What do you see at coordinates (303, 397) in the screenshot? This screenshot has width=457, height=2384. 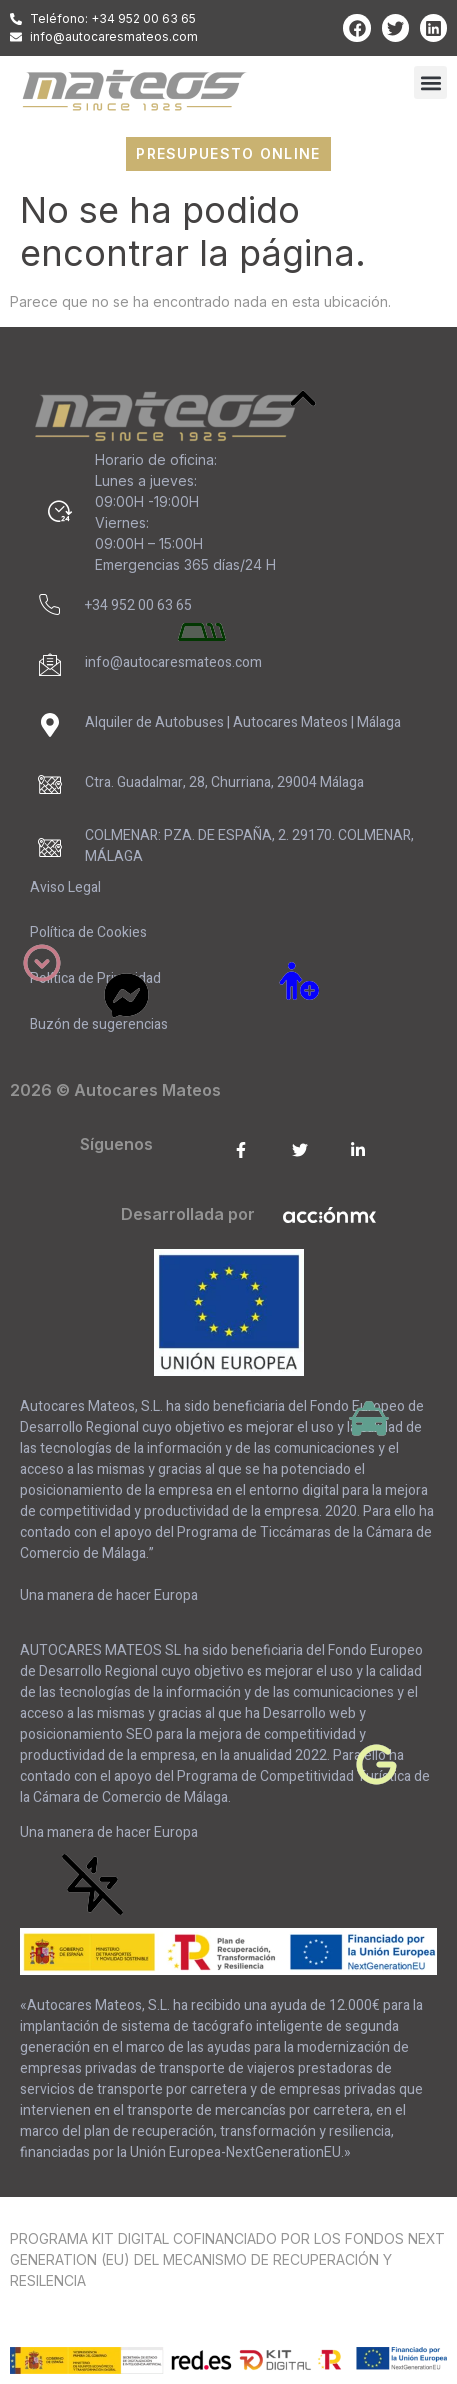 I see `collapse an expanded section` at bounding box center [303, 397].